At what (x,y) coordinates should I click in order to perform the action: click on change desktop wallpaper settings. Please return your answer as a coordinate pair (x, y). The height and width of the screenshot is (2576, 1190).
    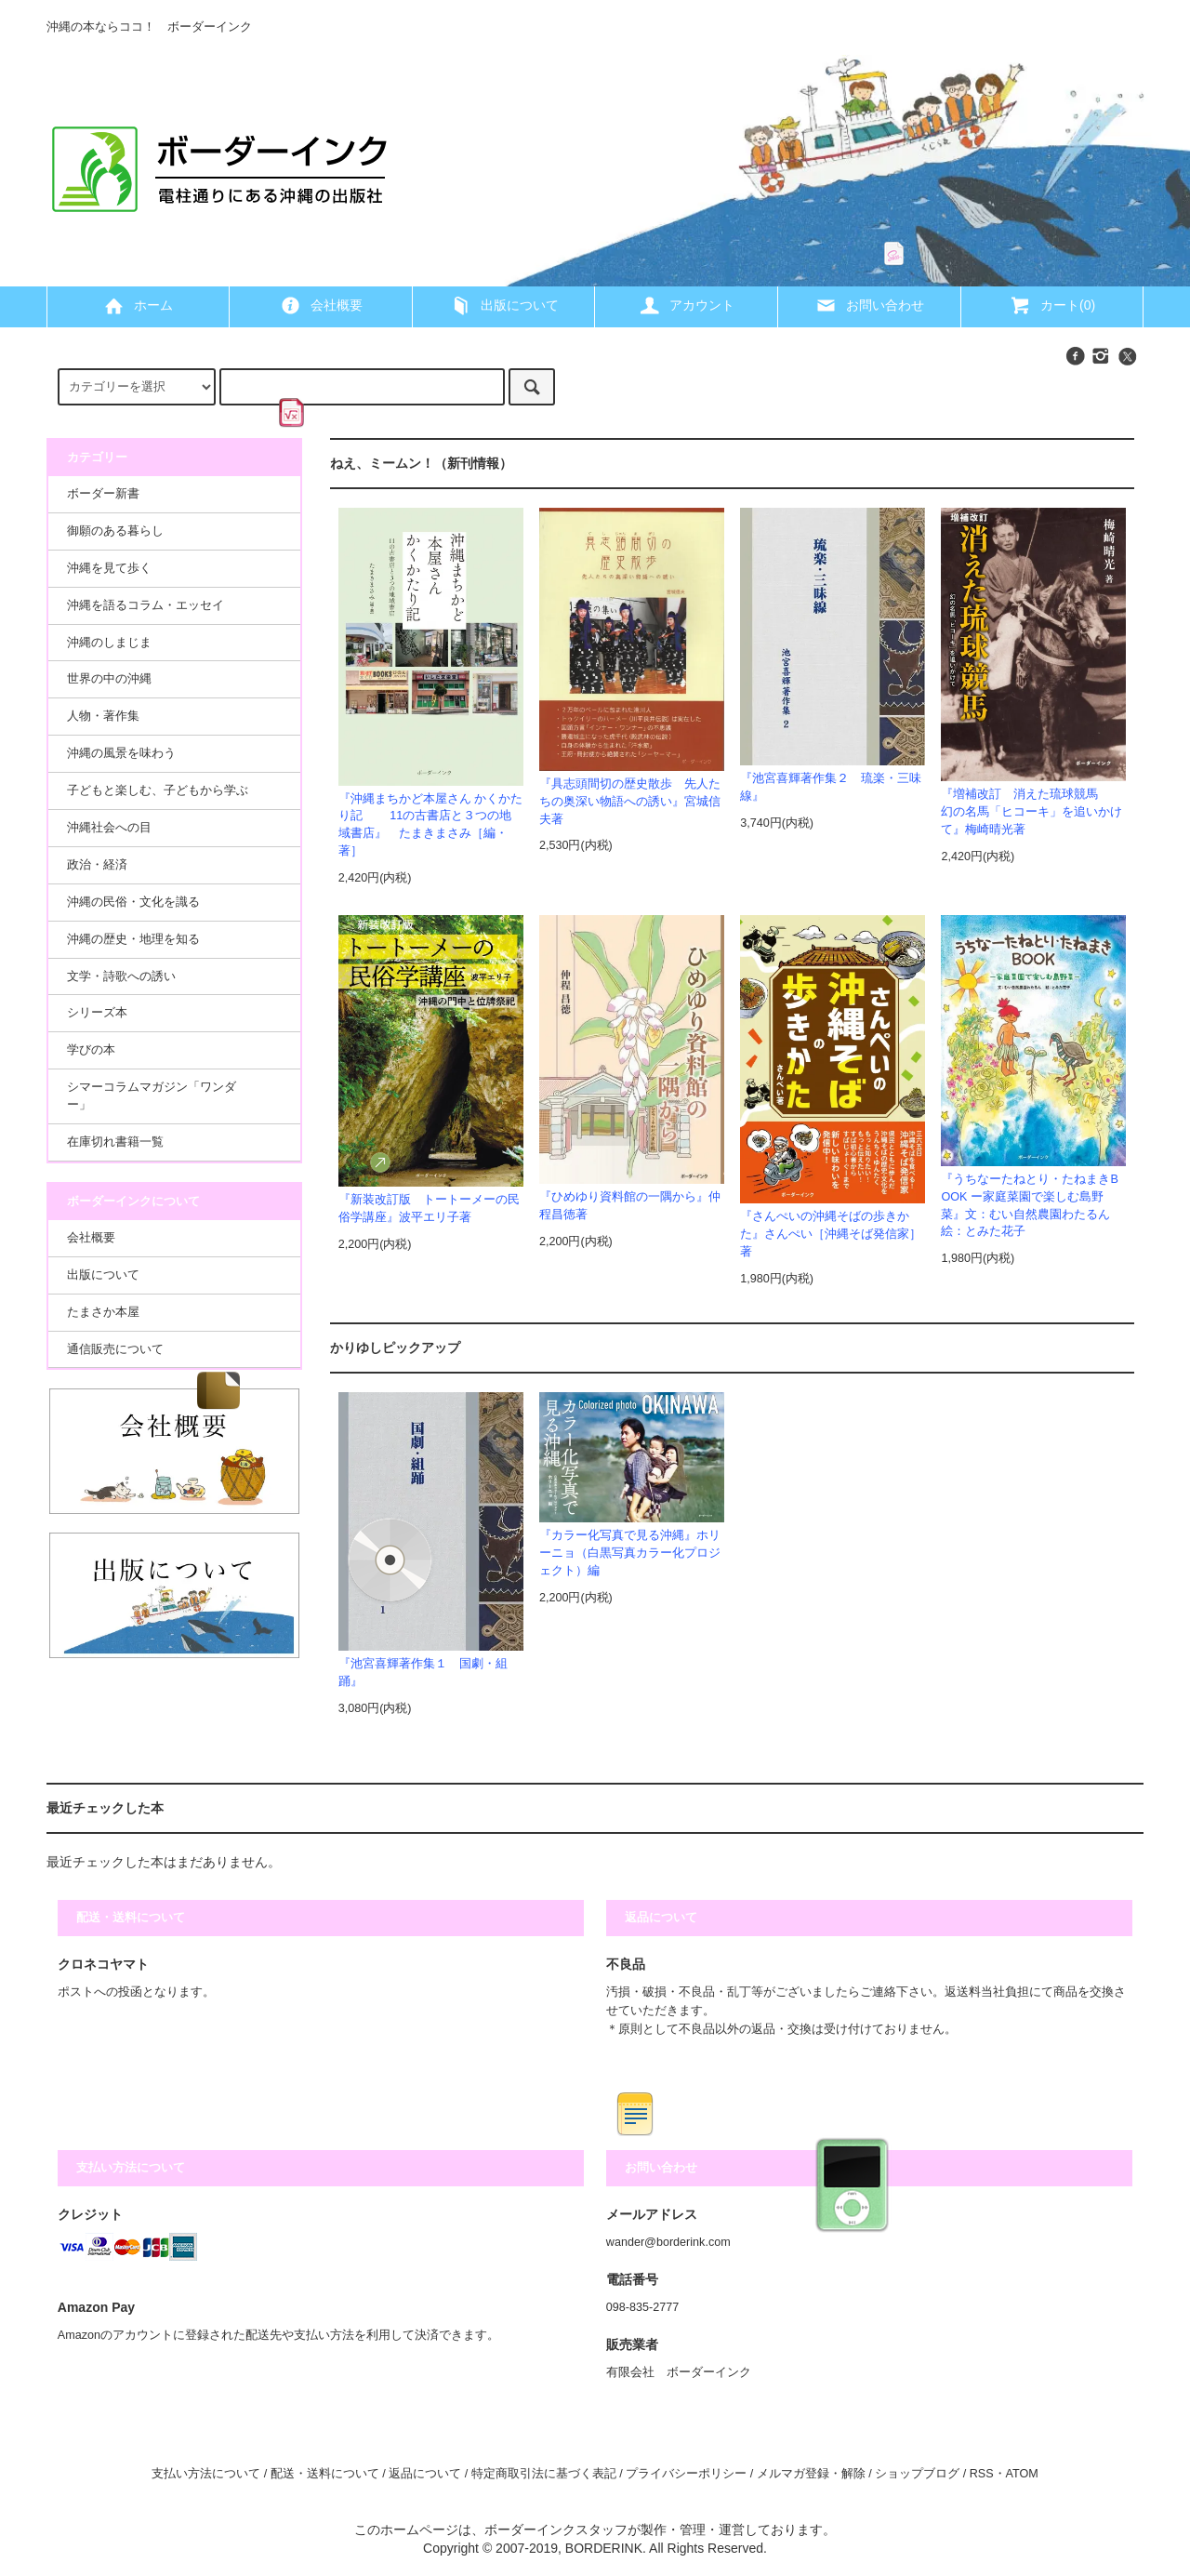
    Looking at the image, I should click on (218, 1389).